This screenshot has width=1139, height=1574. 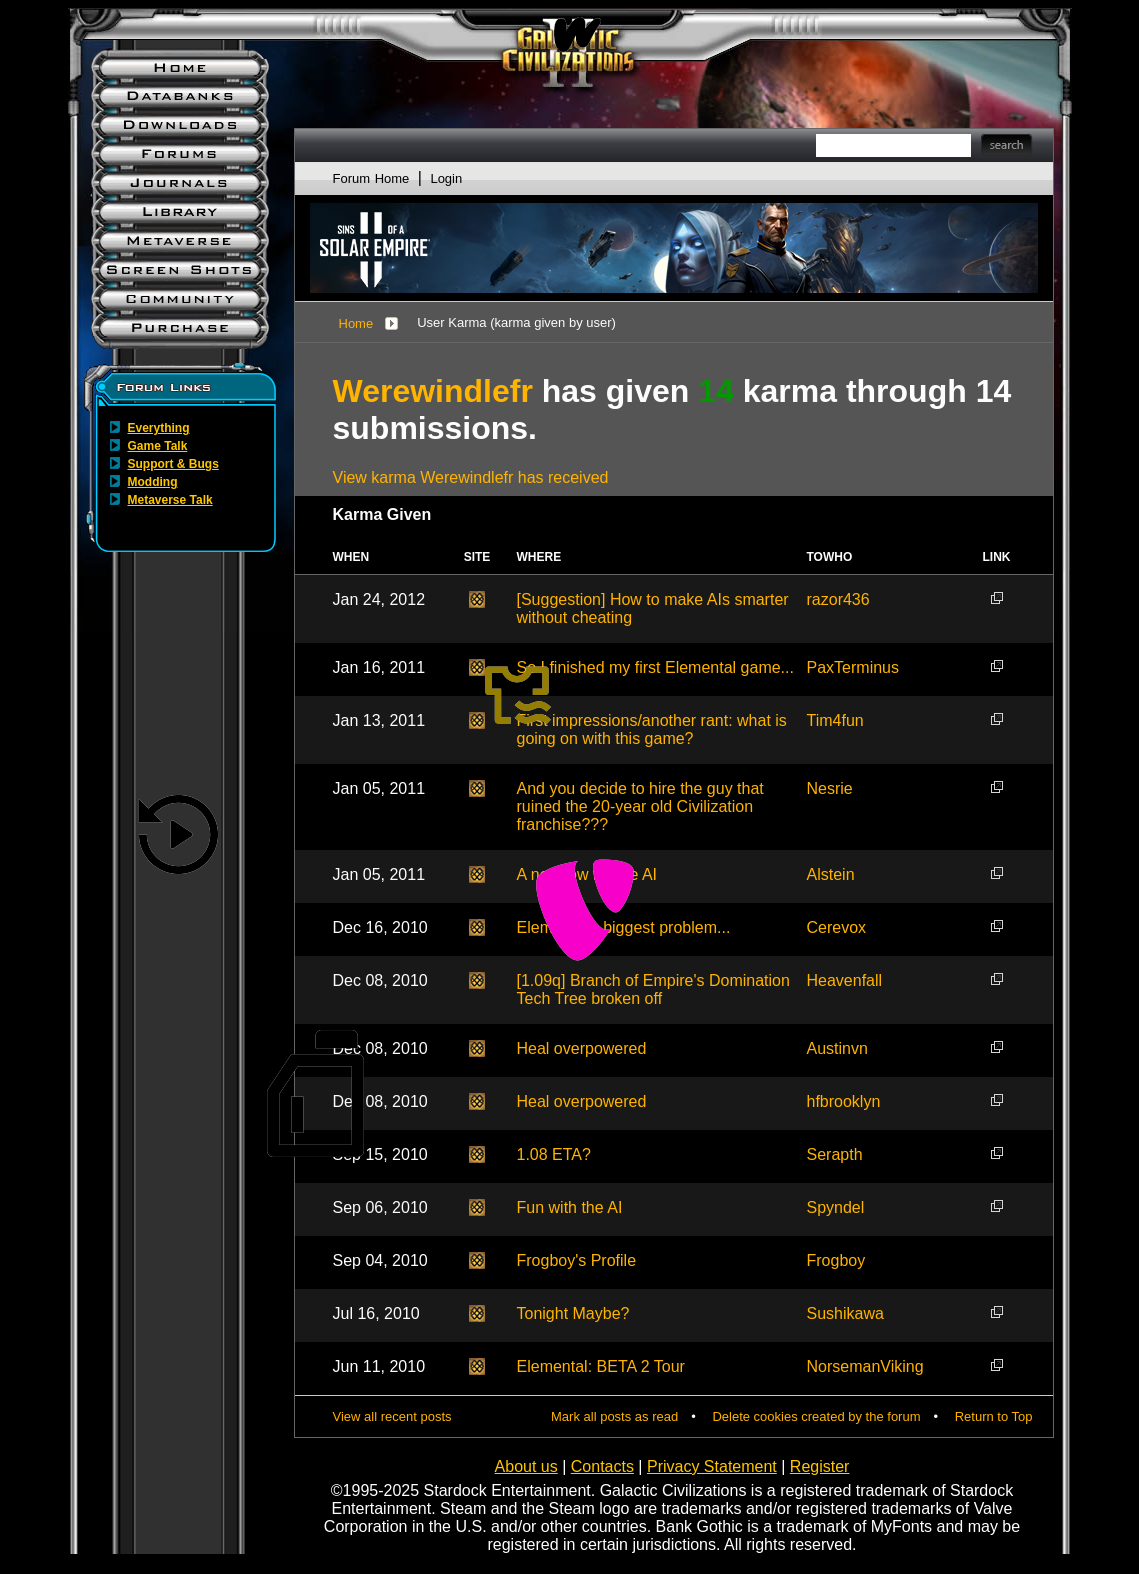 I want to click on indicates air-dry or hang-dry clothing, so click(x=517, y=695).